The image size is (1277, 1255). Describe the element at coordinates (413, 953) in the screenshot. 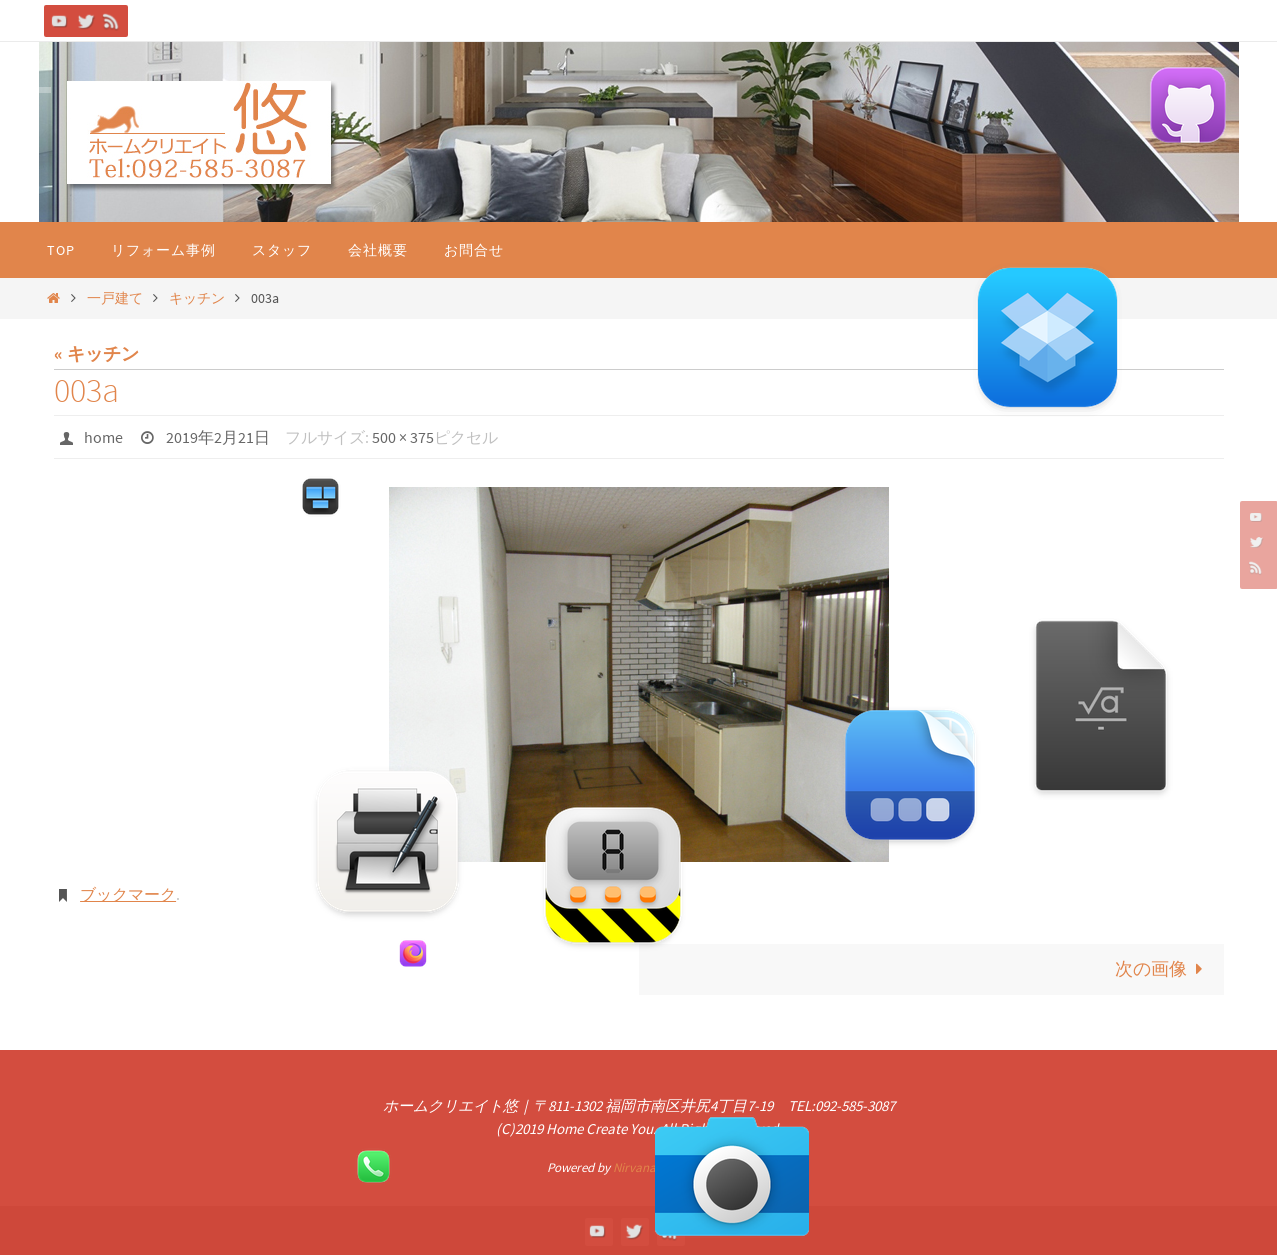

I see `open firefox browser` at that location.